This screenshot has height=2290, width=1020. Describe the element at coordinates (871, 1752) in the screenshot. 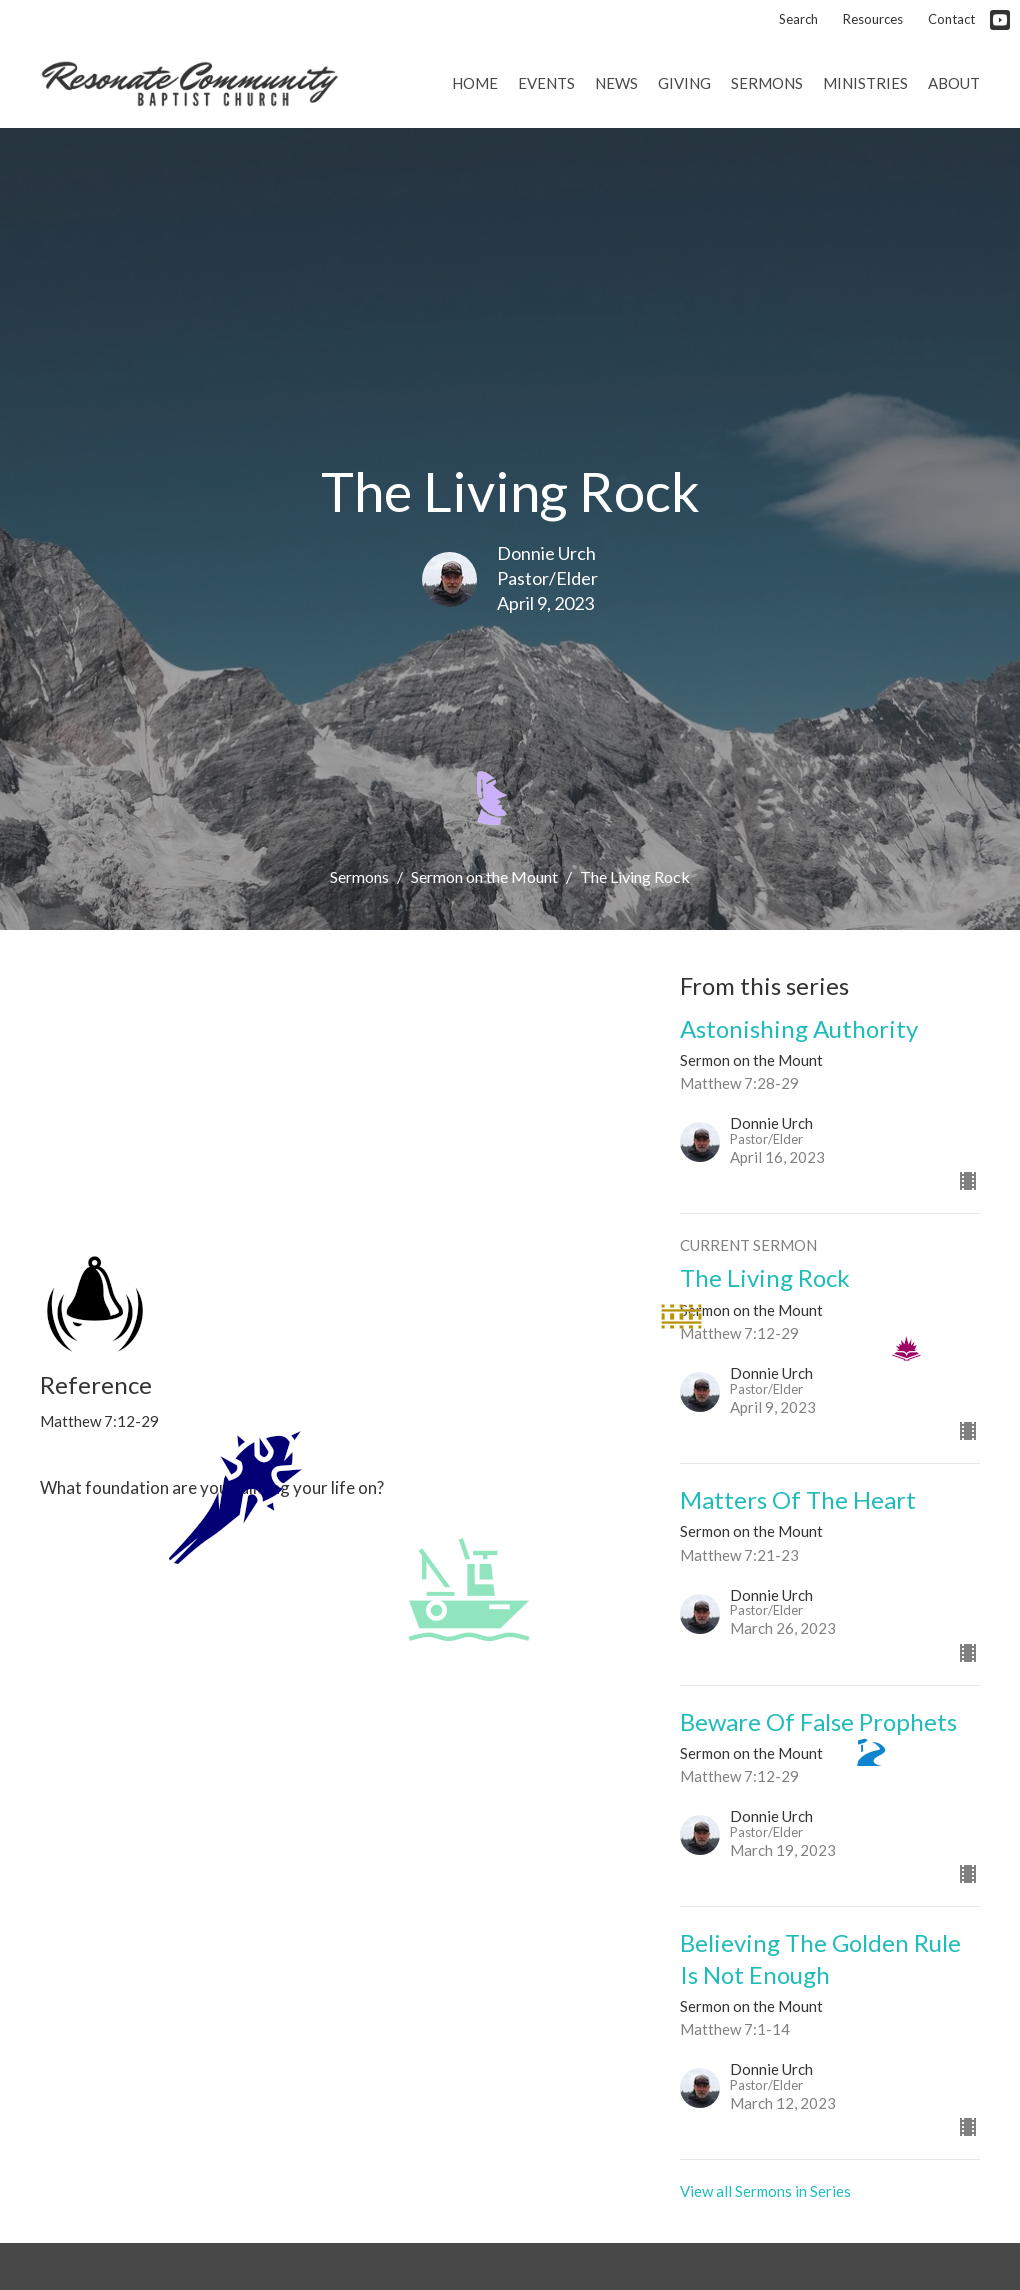

I see `view hiking or walking trail routes` at that location.